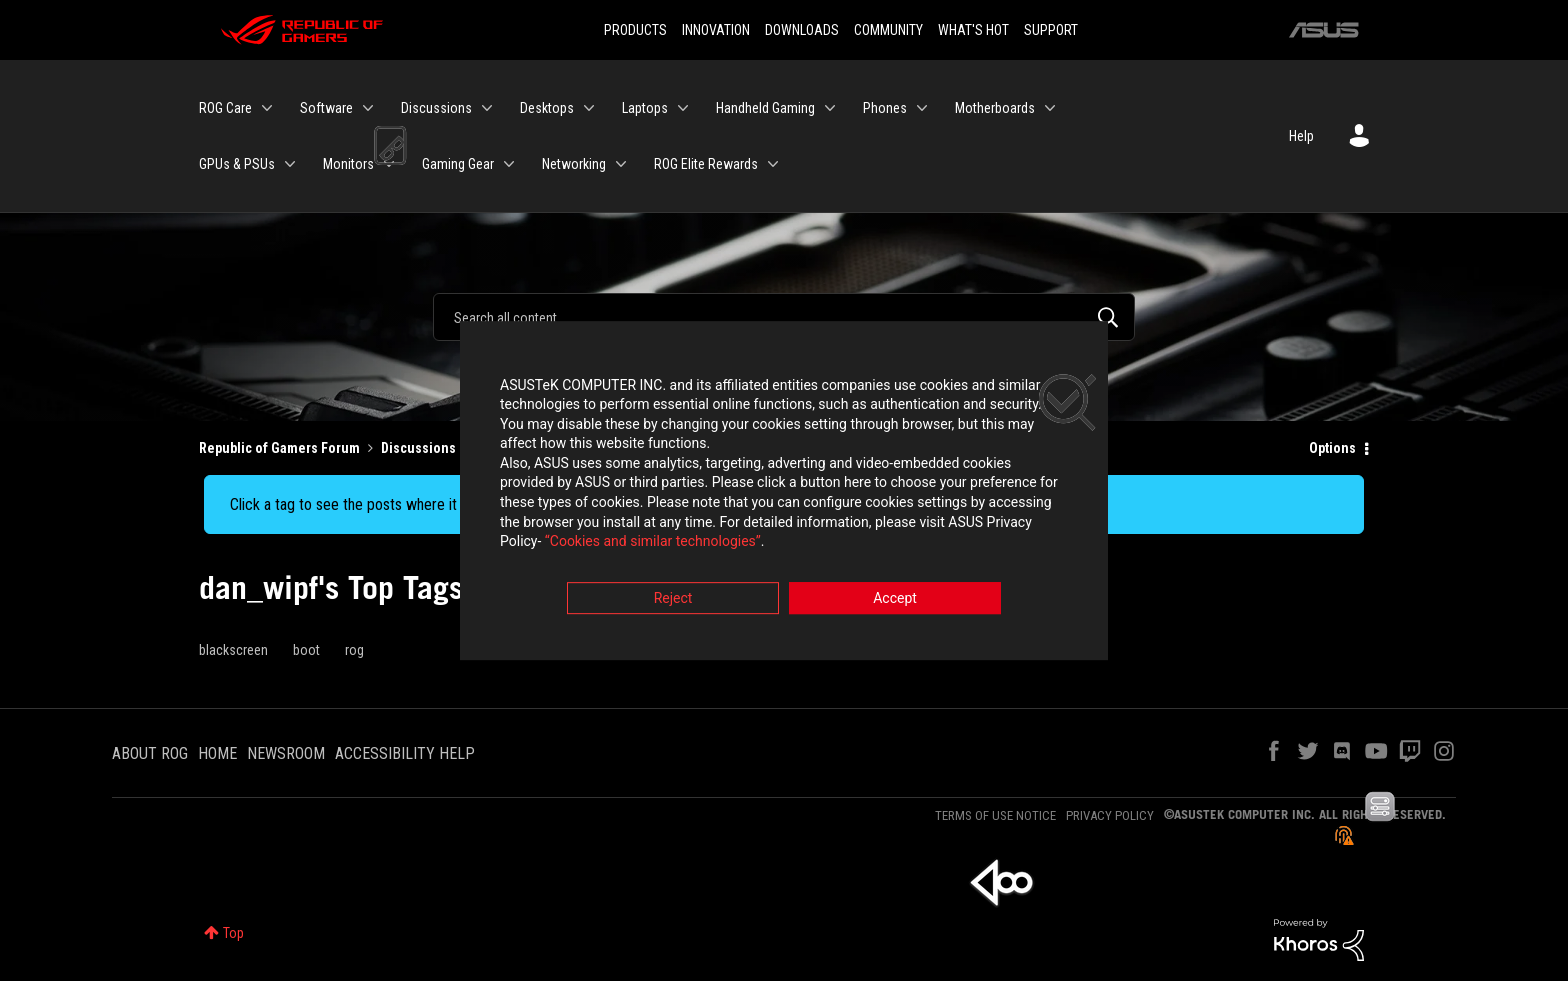 The width and height of the screenshot is (1568, 981). What do you see at coordinates (1380, 807) in the screenshot?
I see `open interface design preferences` at bounding box center [1380, 807].